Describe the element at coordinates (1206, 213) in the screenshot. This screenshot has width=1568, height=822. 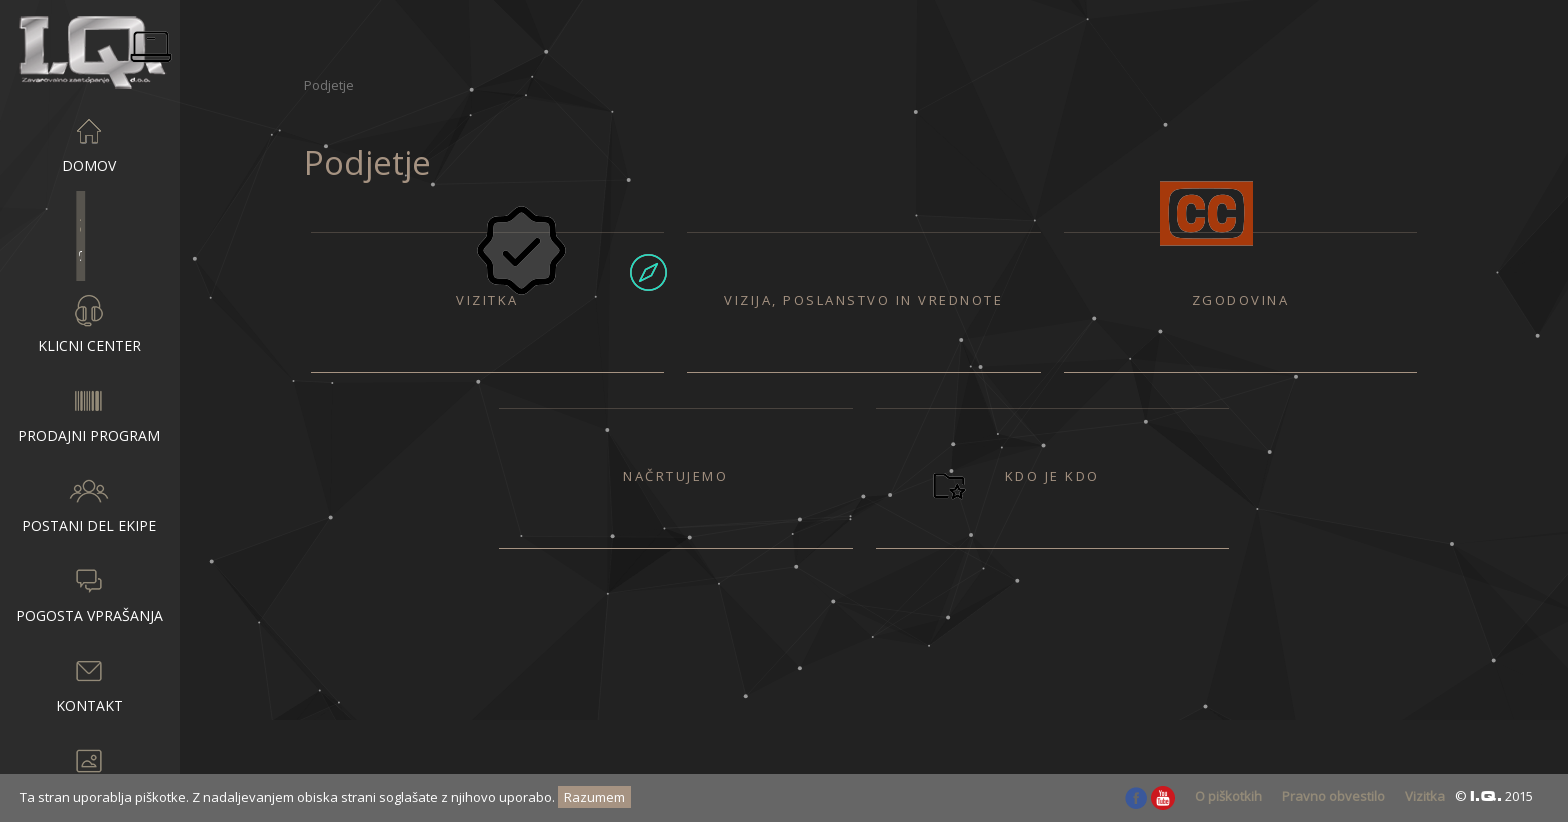
I see `enable closed captioning for video content` at that location.